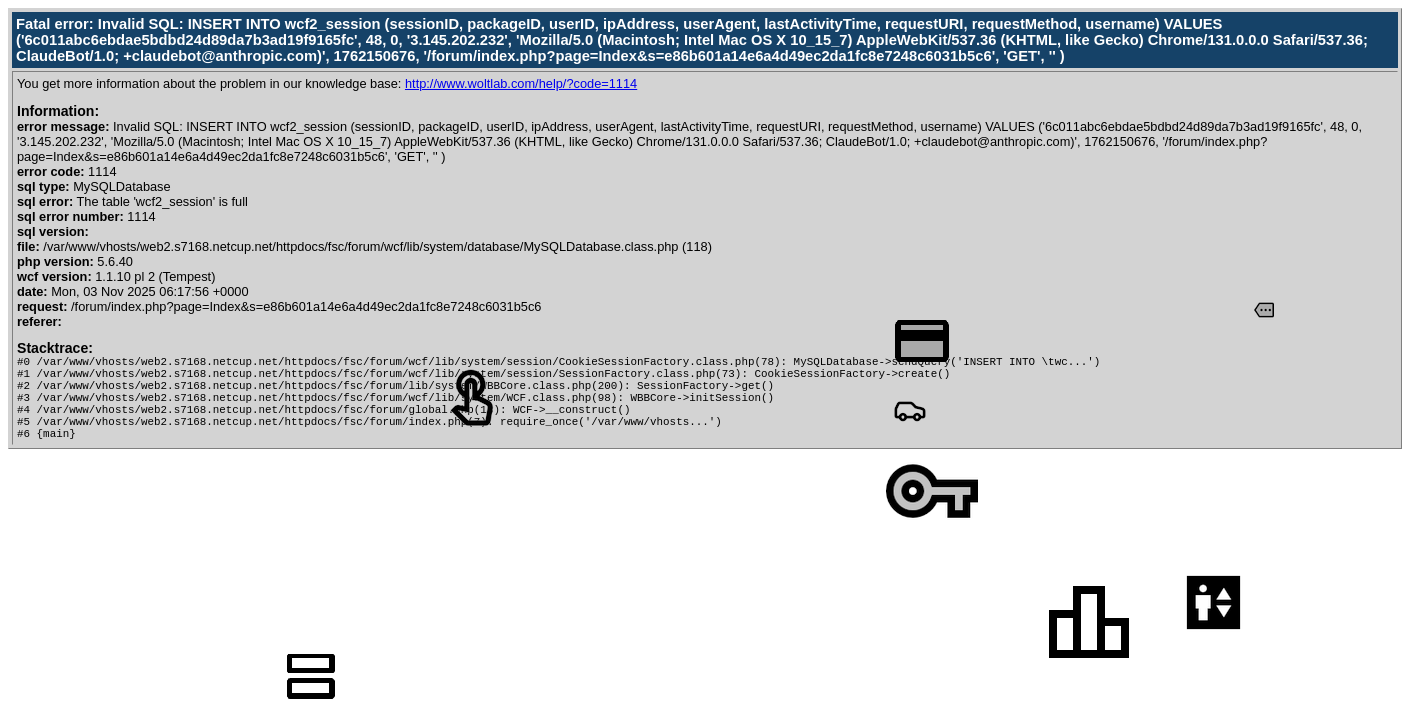  What do you see at coordinates (1089, 622) in the screenshot?
I see `view leaderboard rankings` at bounding box center [1089, 622].